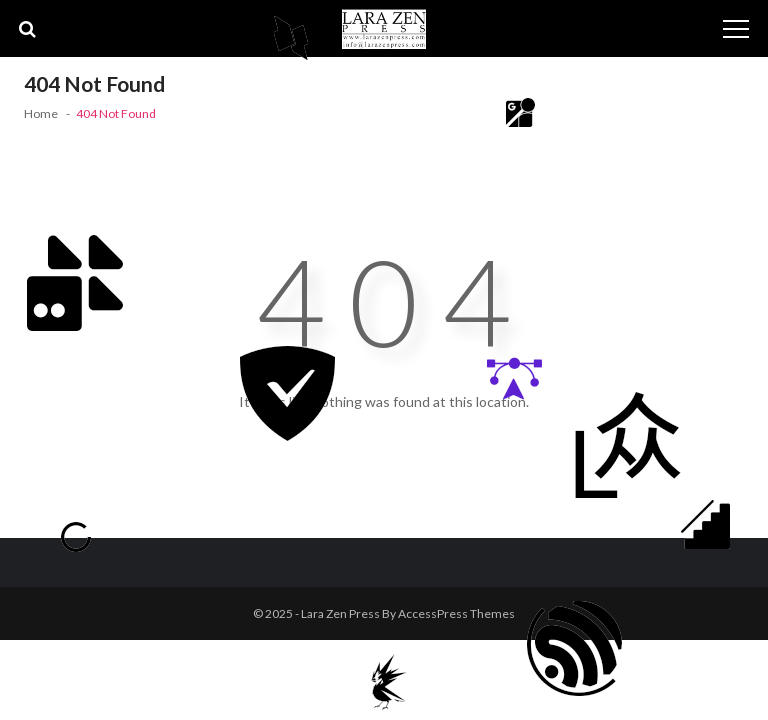 The image size is (768, 720). Describe the element at coordinates (628, 445) in the screenshot. I see `open LibreTranslate translation service` at that location.